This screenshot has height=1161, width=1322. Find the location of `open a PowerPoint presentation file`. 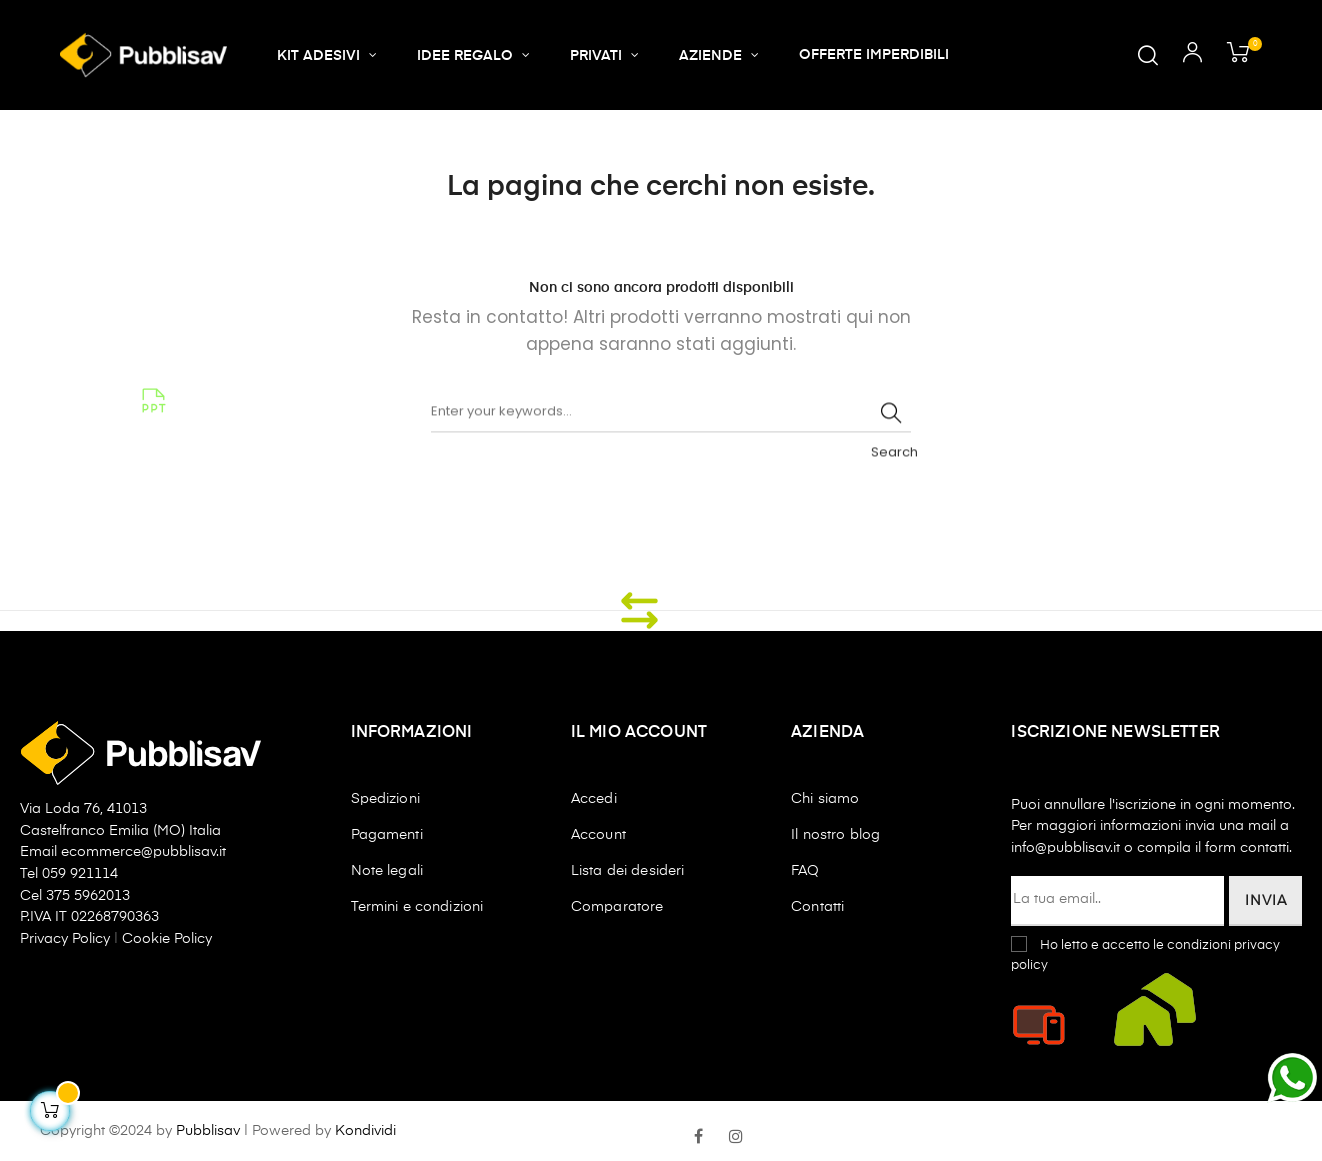

open a PowerPoint presentation file is located at coordinates (153, 401).